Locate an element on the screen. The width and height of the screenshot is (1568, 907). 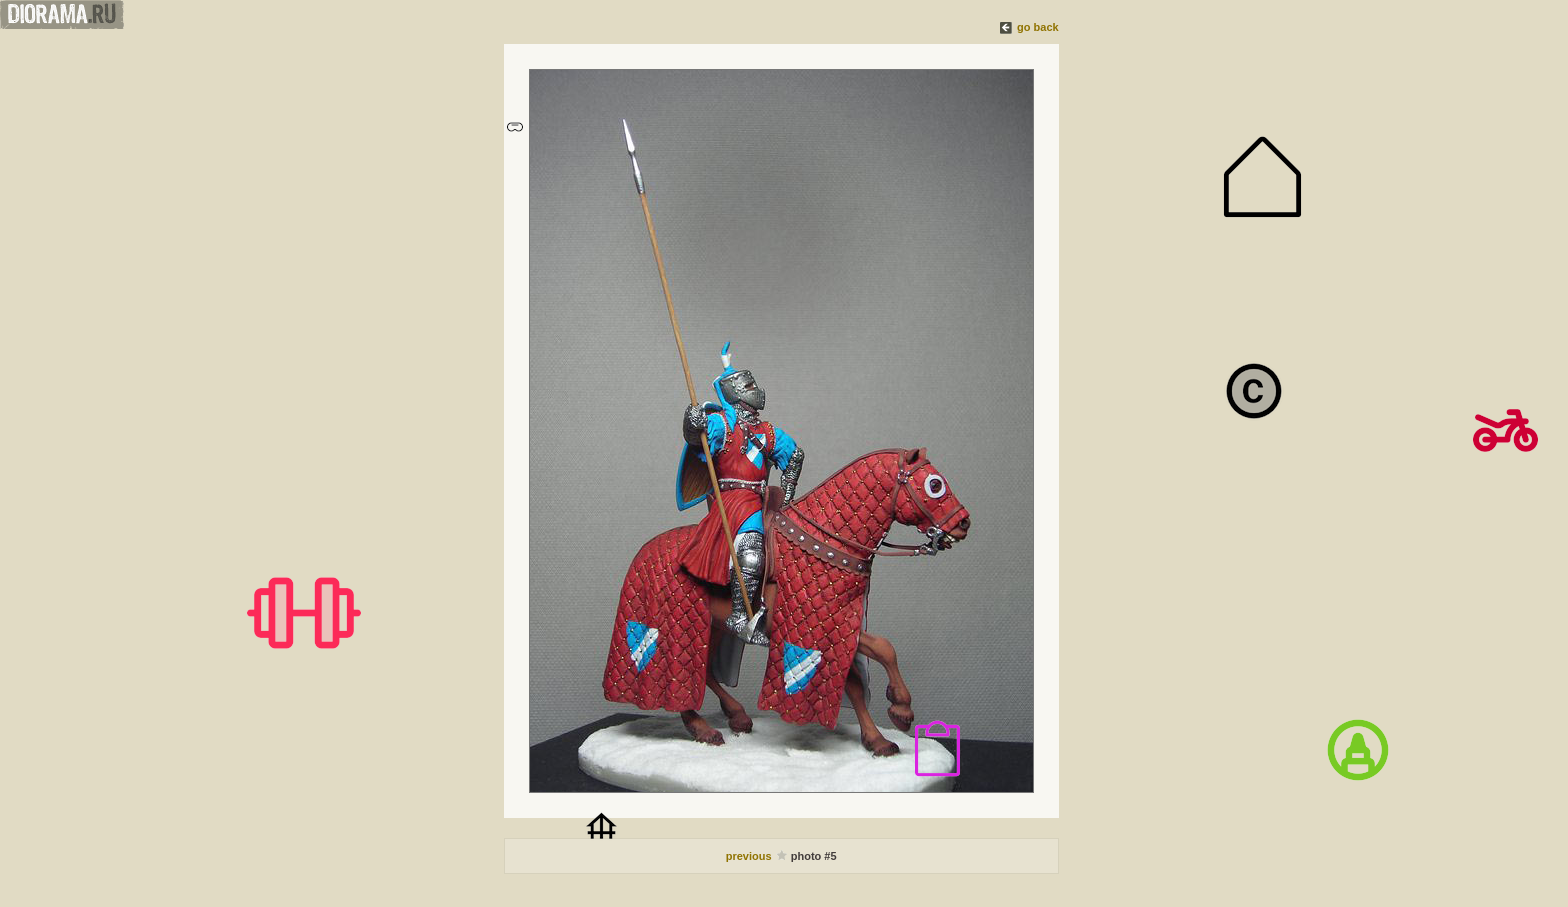
copy to clipboard is located at coordinates (937, 749).